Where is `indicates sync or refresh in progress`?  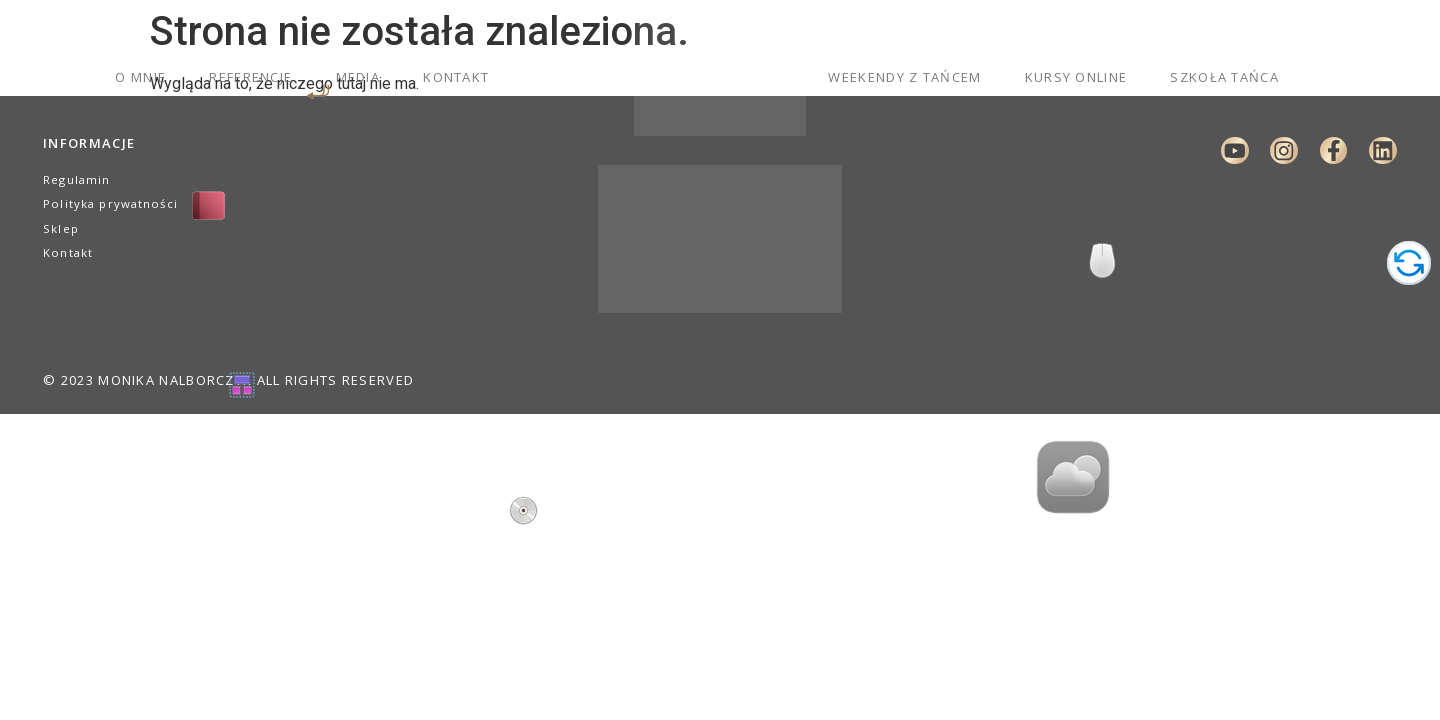 indicates sync or refresh in progress is located at coordinates (1409, 263).